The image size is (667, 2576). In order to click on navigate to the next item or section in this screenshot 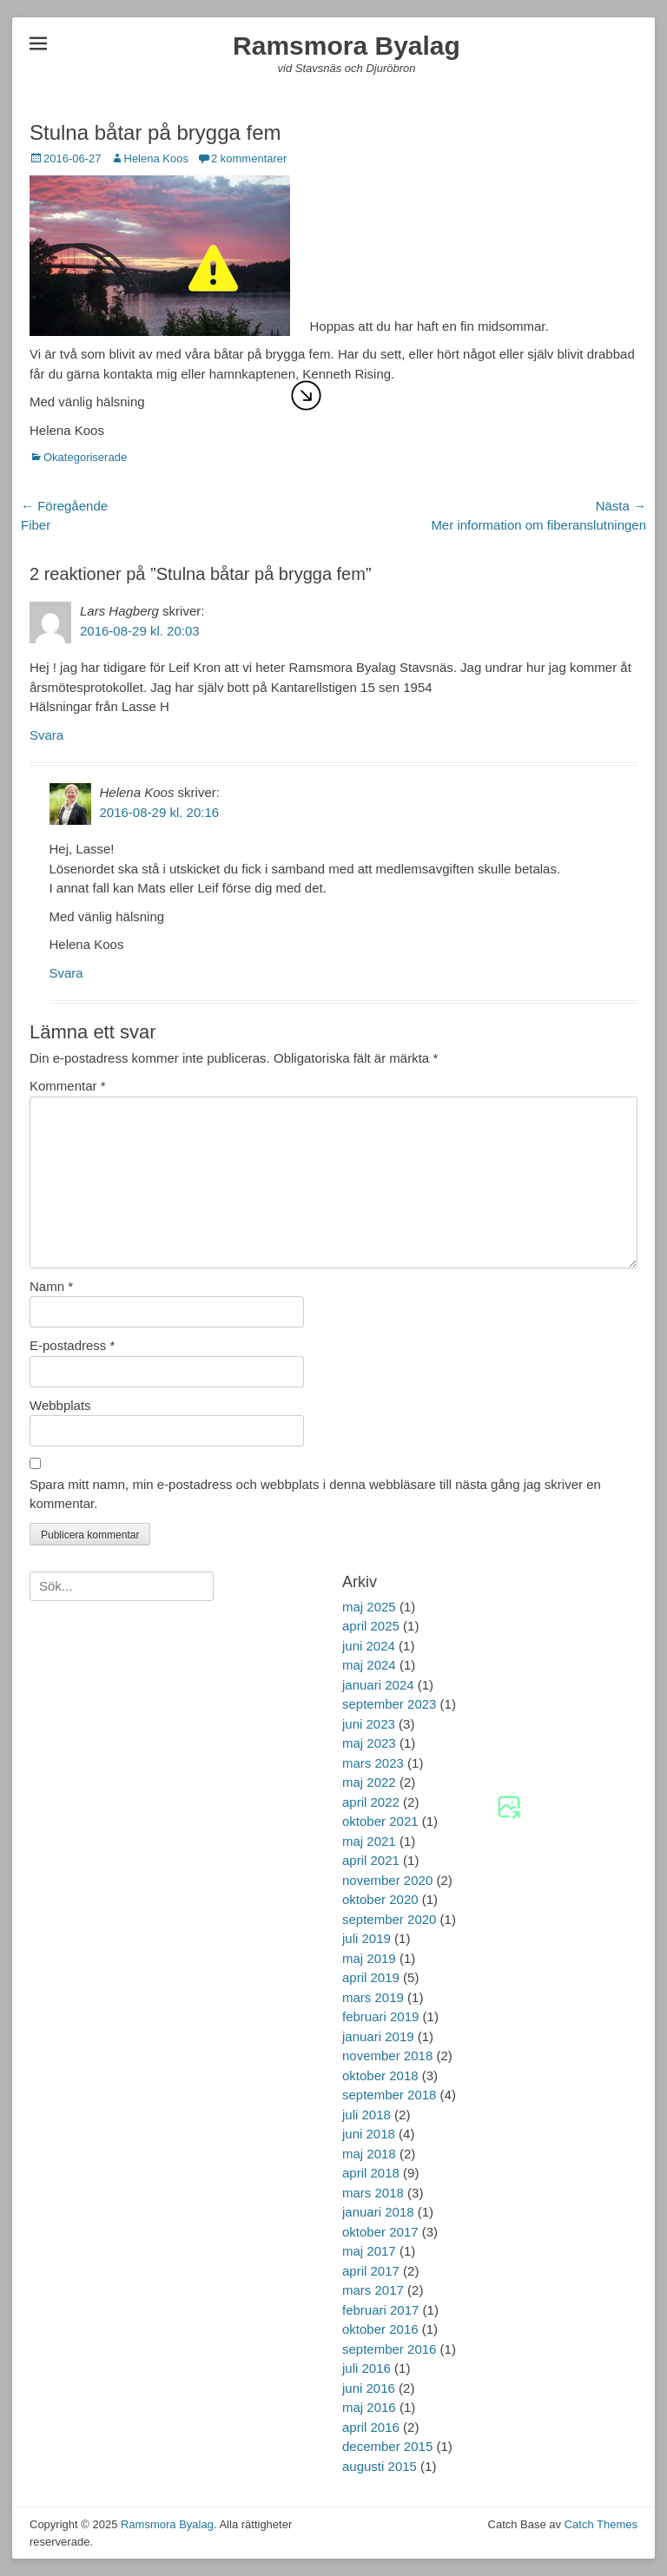, I will do `click(306, 395)`.